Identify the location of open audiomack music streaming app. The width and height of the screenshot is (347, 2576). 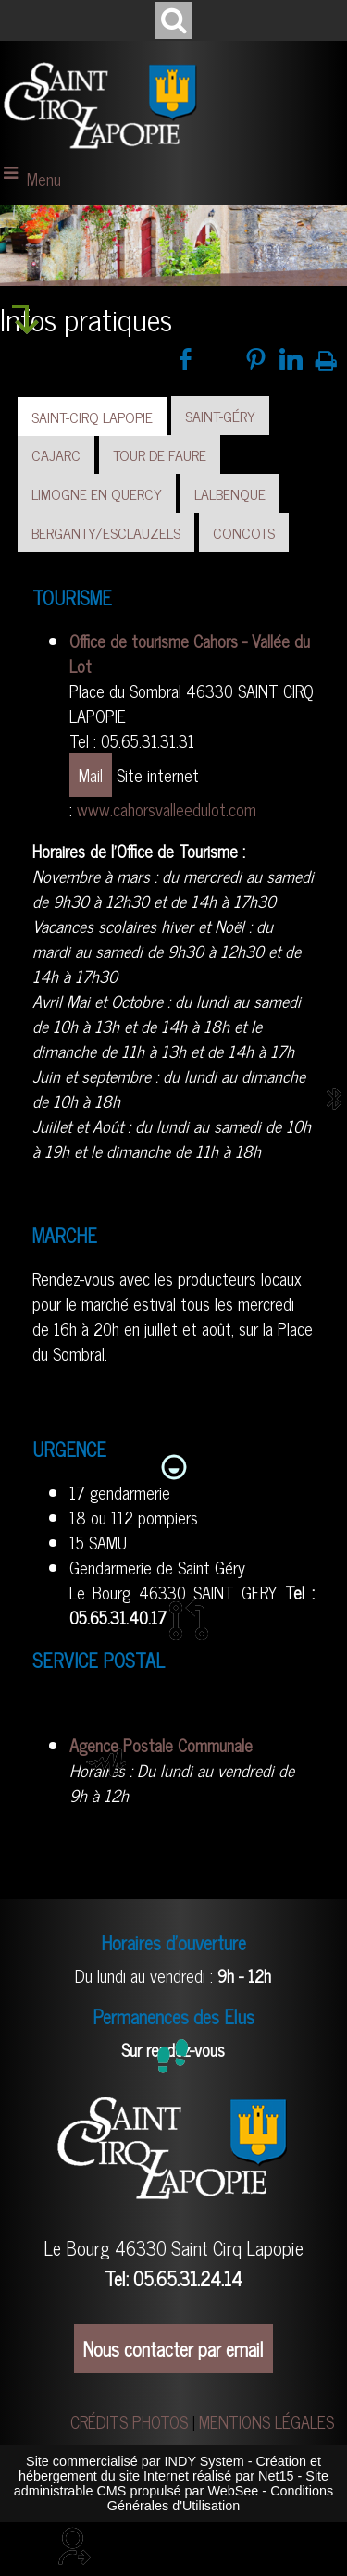
(105, 1762).